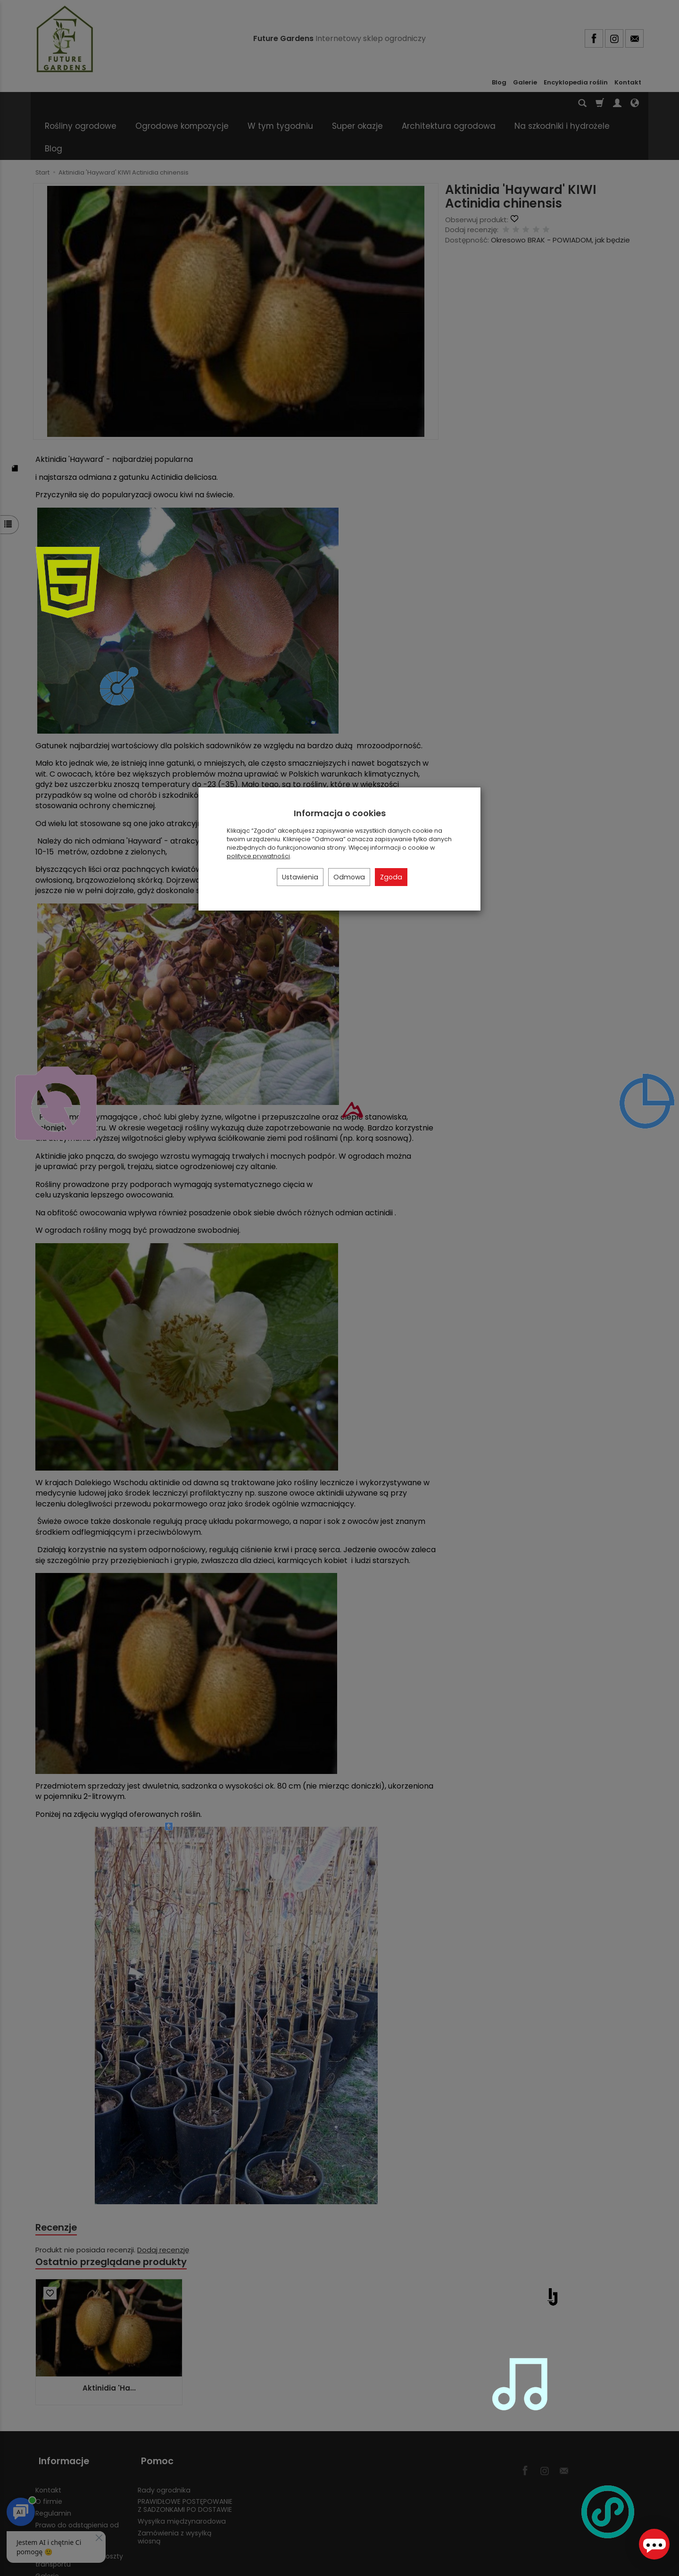 The width and height of the screenshot is (679, 2576). What do you see at coordinates (552, 2297) in the screenshot?
I see `open ImageJ image processing application` at bounding box center [552, 2297].